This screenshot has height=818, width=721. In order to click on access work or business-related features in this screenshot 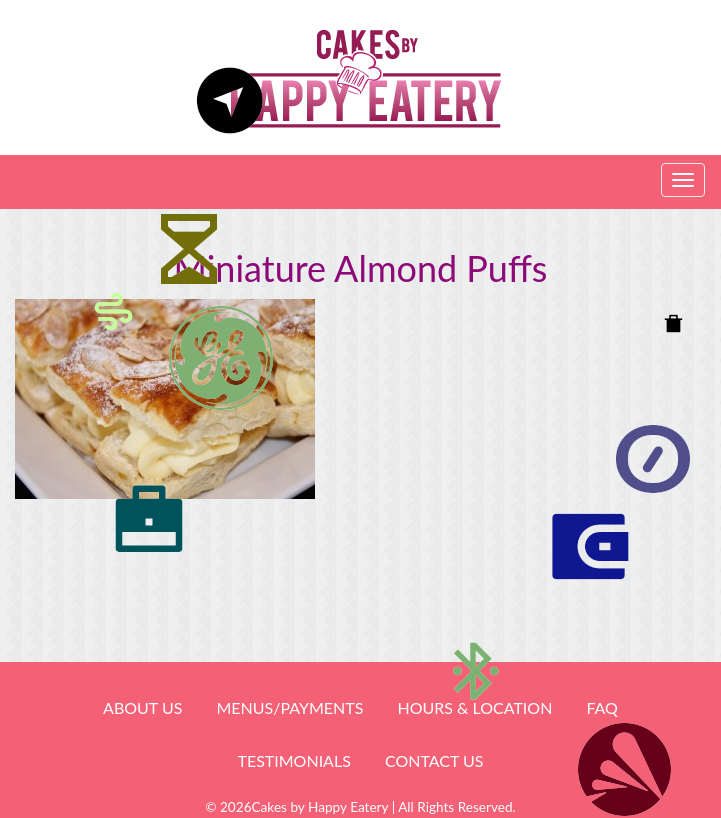, I will do `click(149, 522)`.